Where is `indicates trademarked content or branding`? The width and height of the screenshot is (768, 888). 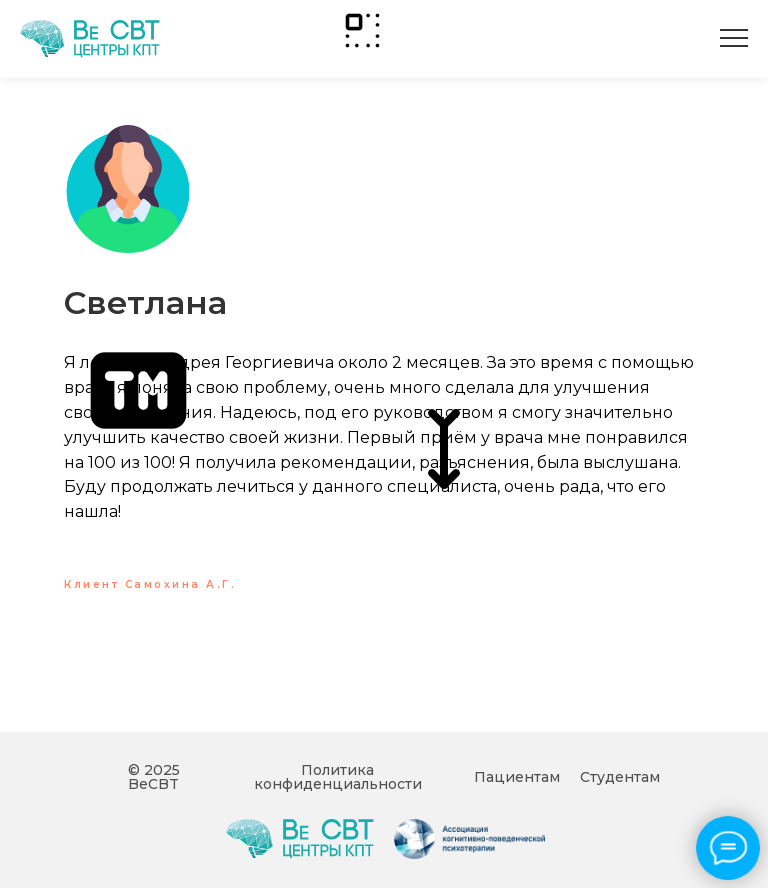
indicates trademarked content or branding is located at coordinates (138, 390).